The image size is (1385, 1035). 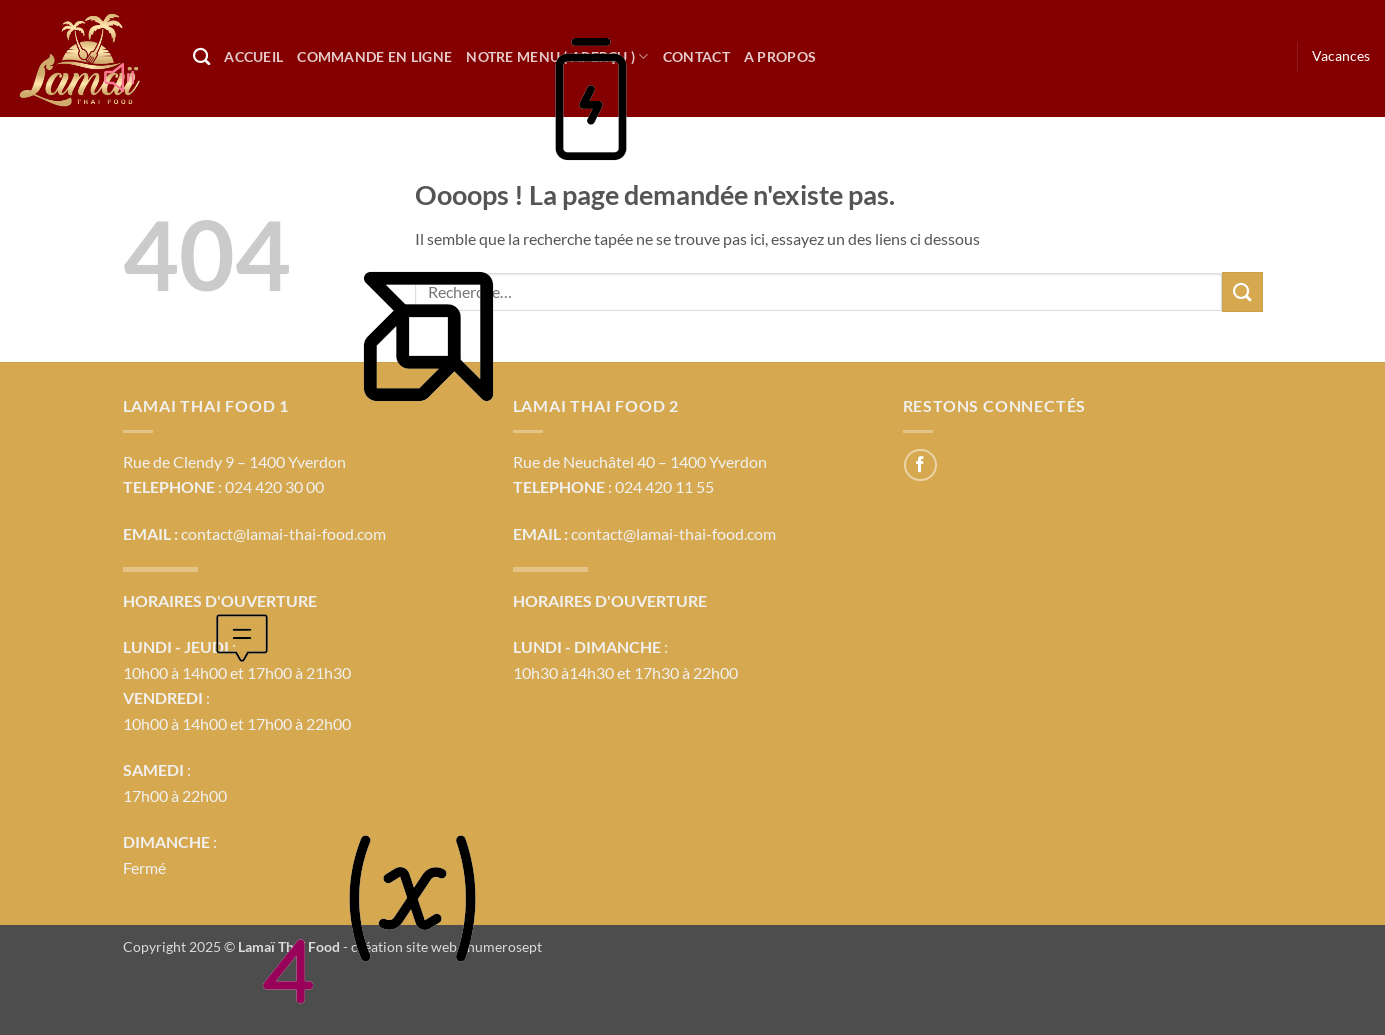 I want to click on indicates step four in a multi-step process, so click(x=289, y=971).